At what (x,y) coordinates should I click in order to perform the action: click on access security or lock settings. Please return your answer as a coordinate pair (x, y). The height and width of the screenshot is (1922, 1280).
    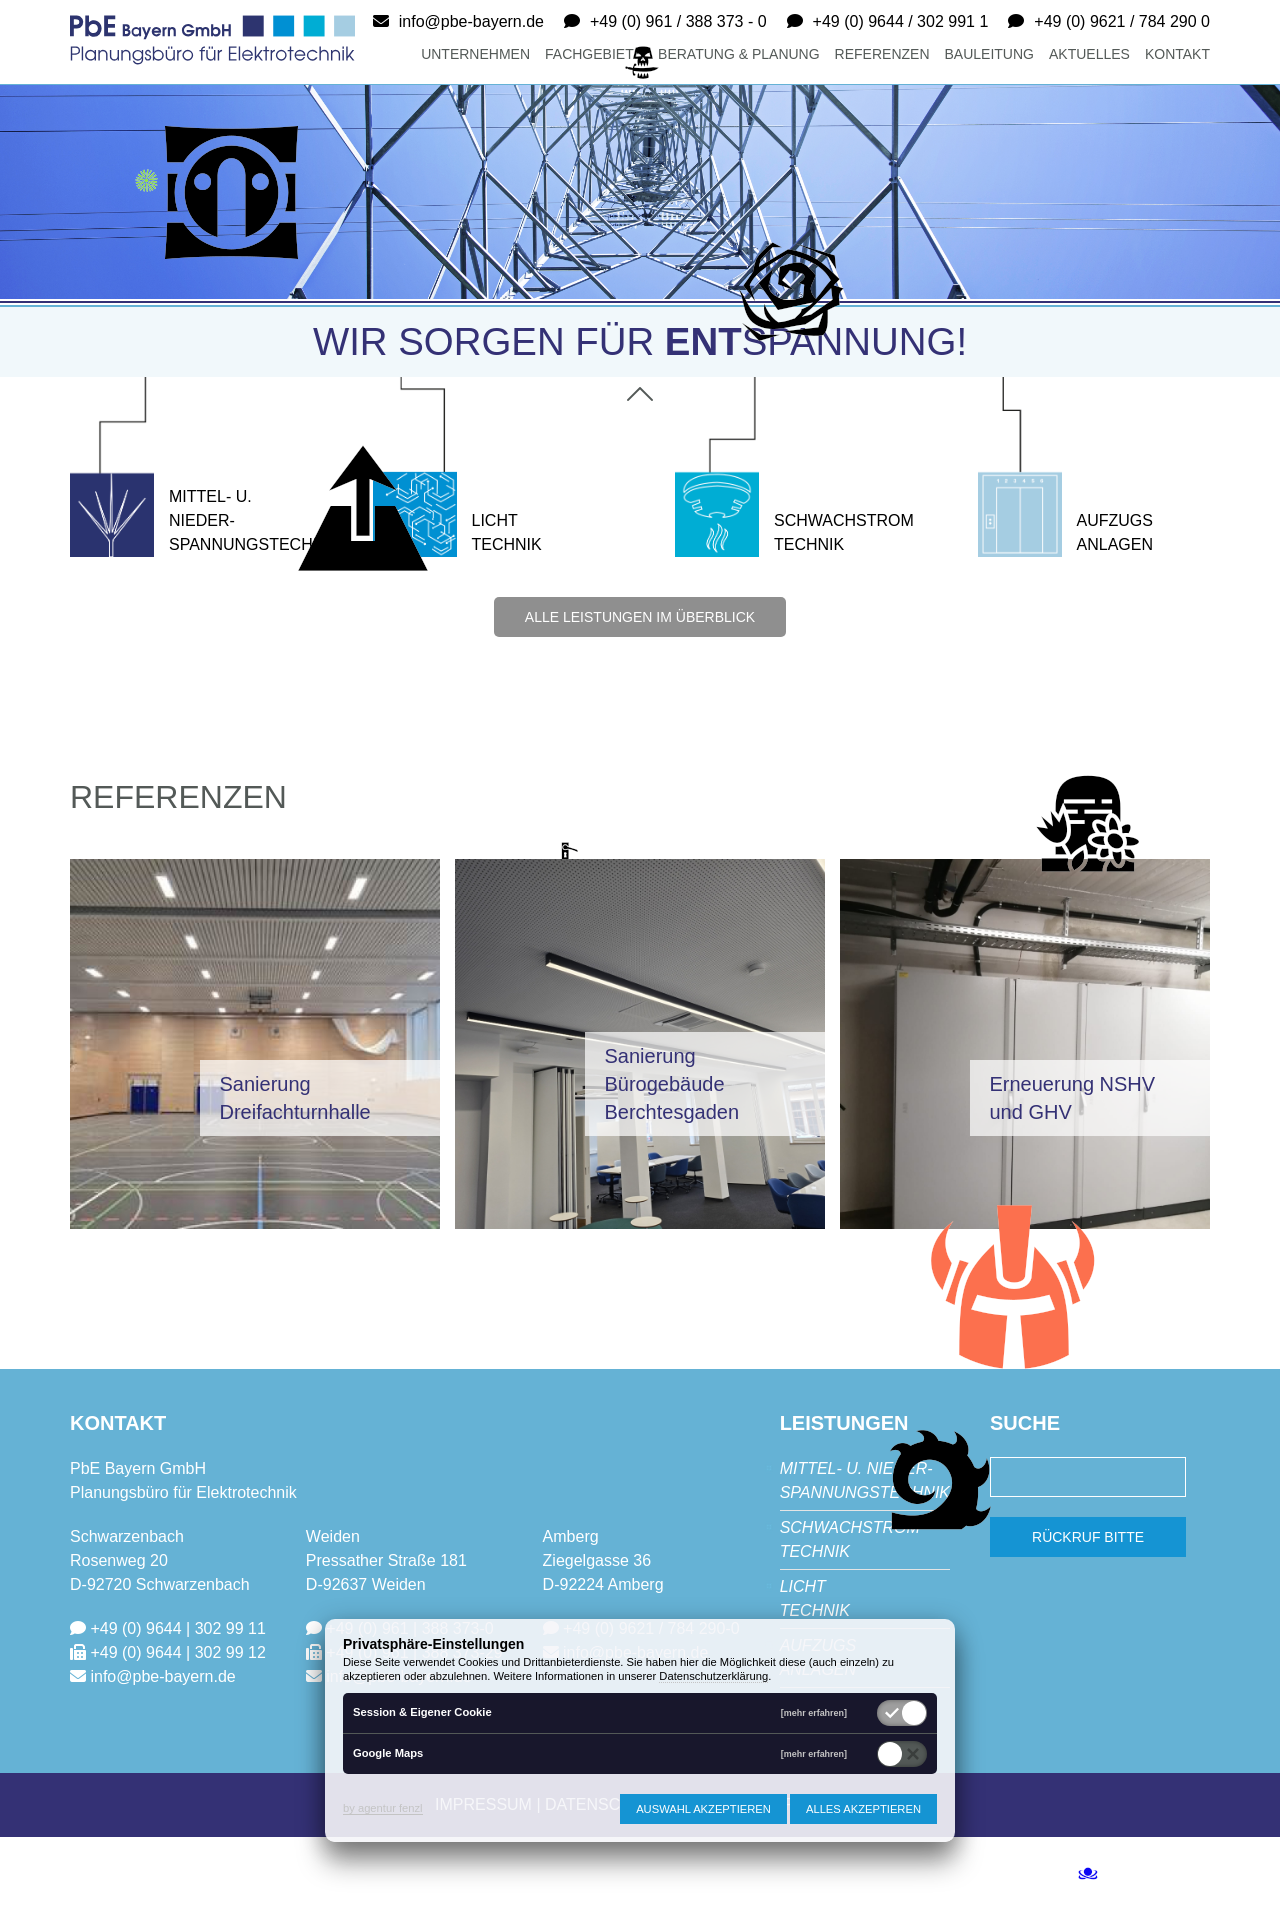
    Looking at the image, I should click on (569, 851).